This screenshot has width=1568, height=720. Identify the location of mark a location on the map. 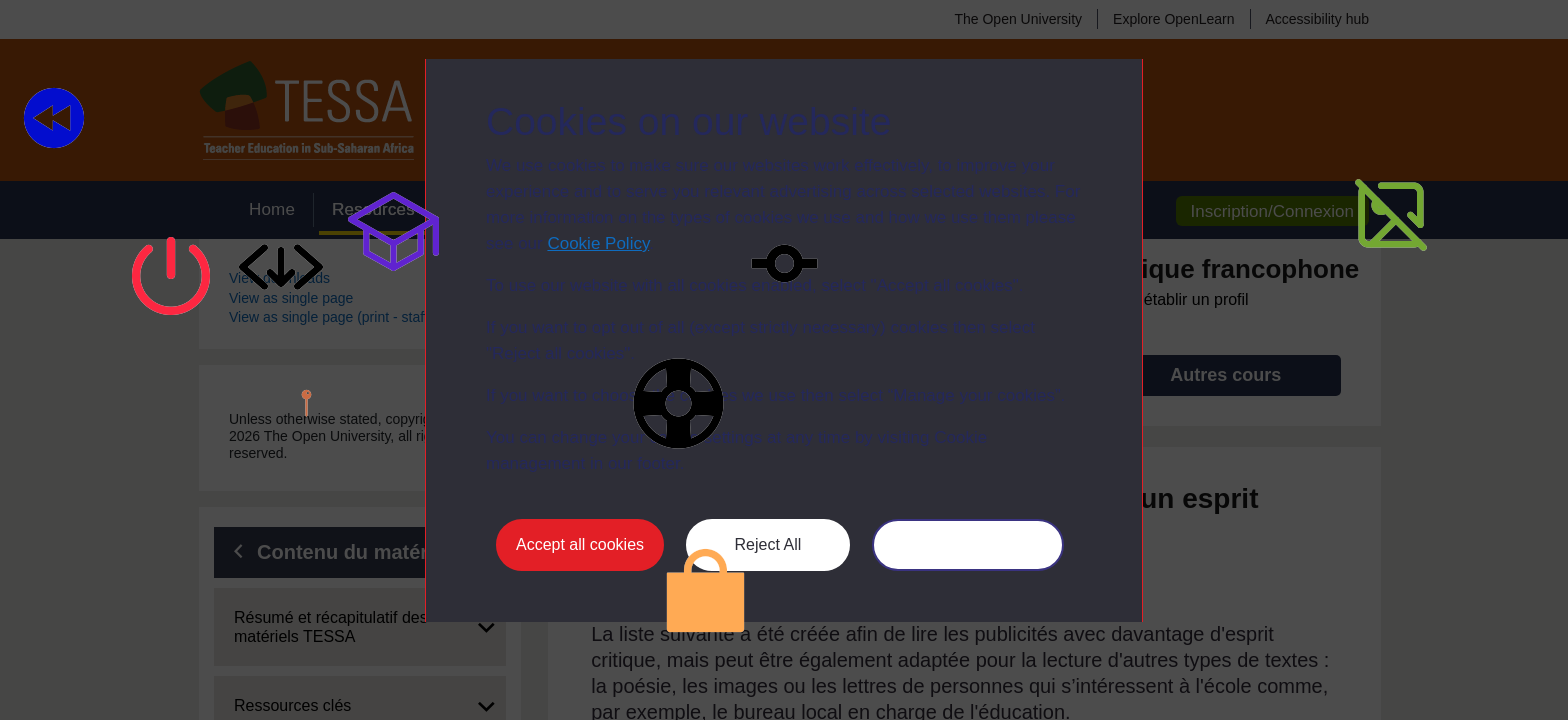
(306, 403).